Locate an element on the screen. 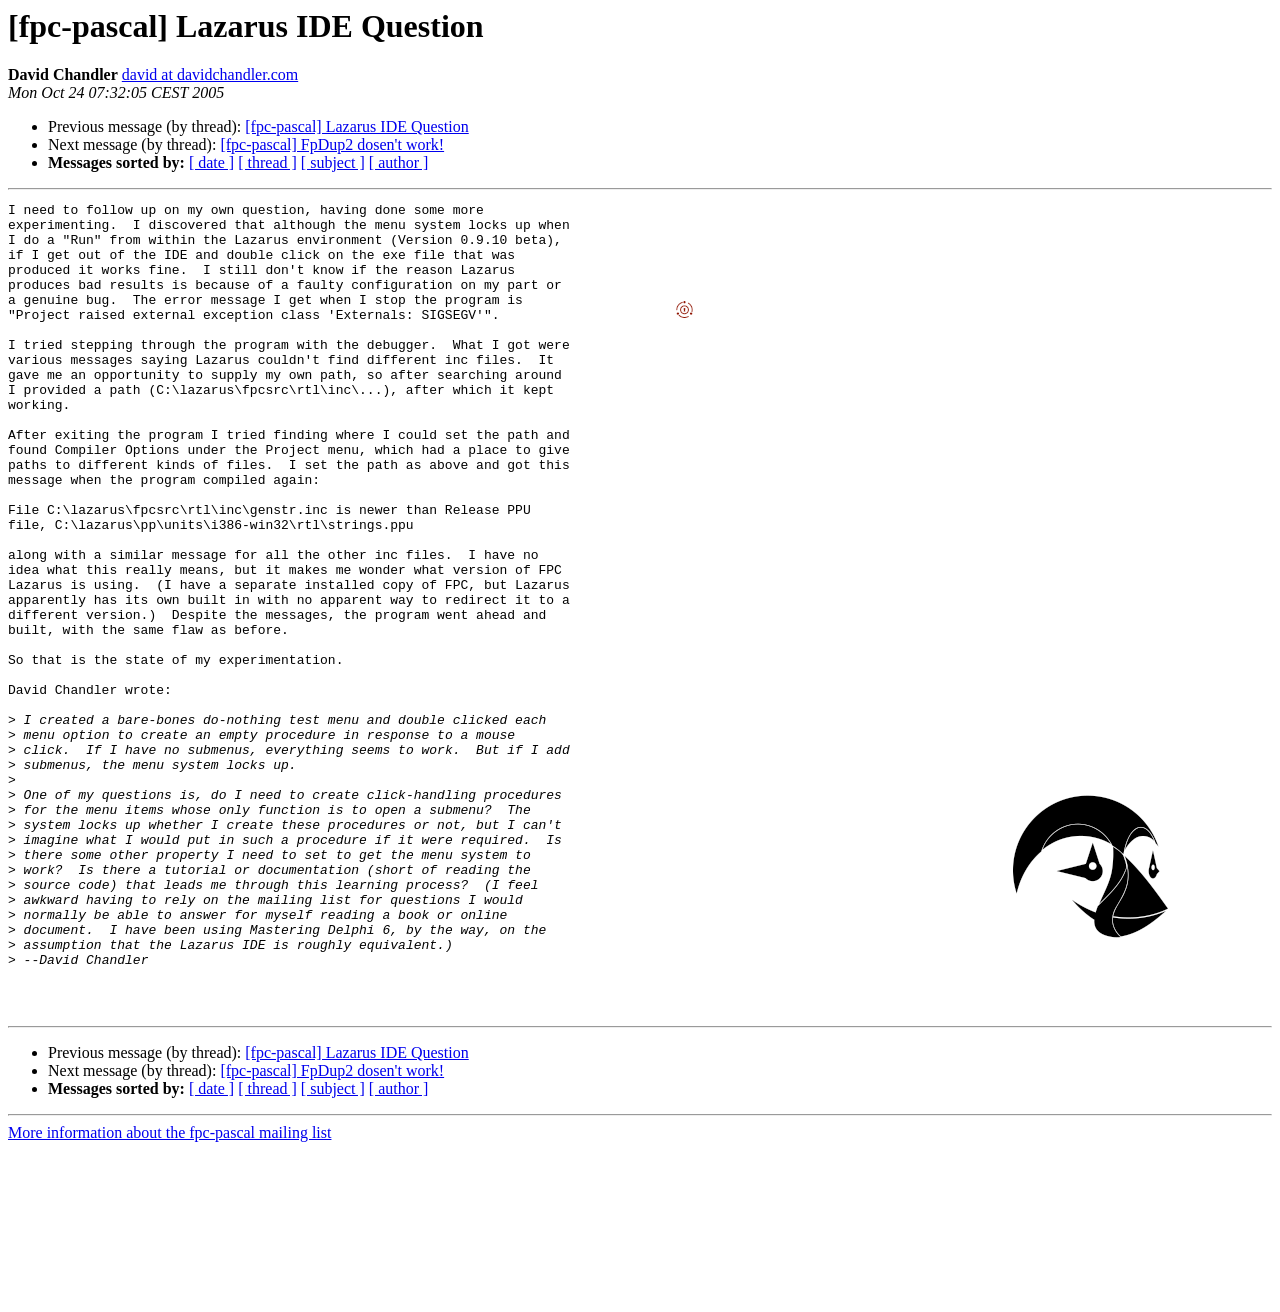 This screenshot has width=1280, height=1312. prestashop e-commerce platform logo is located at coordinates (1090, 866).